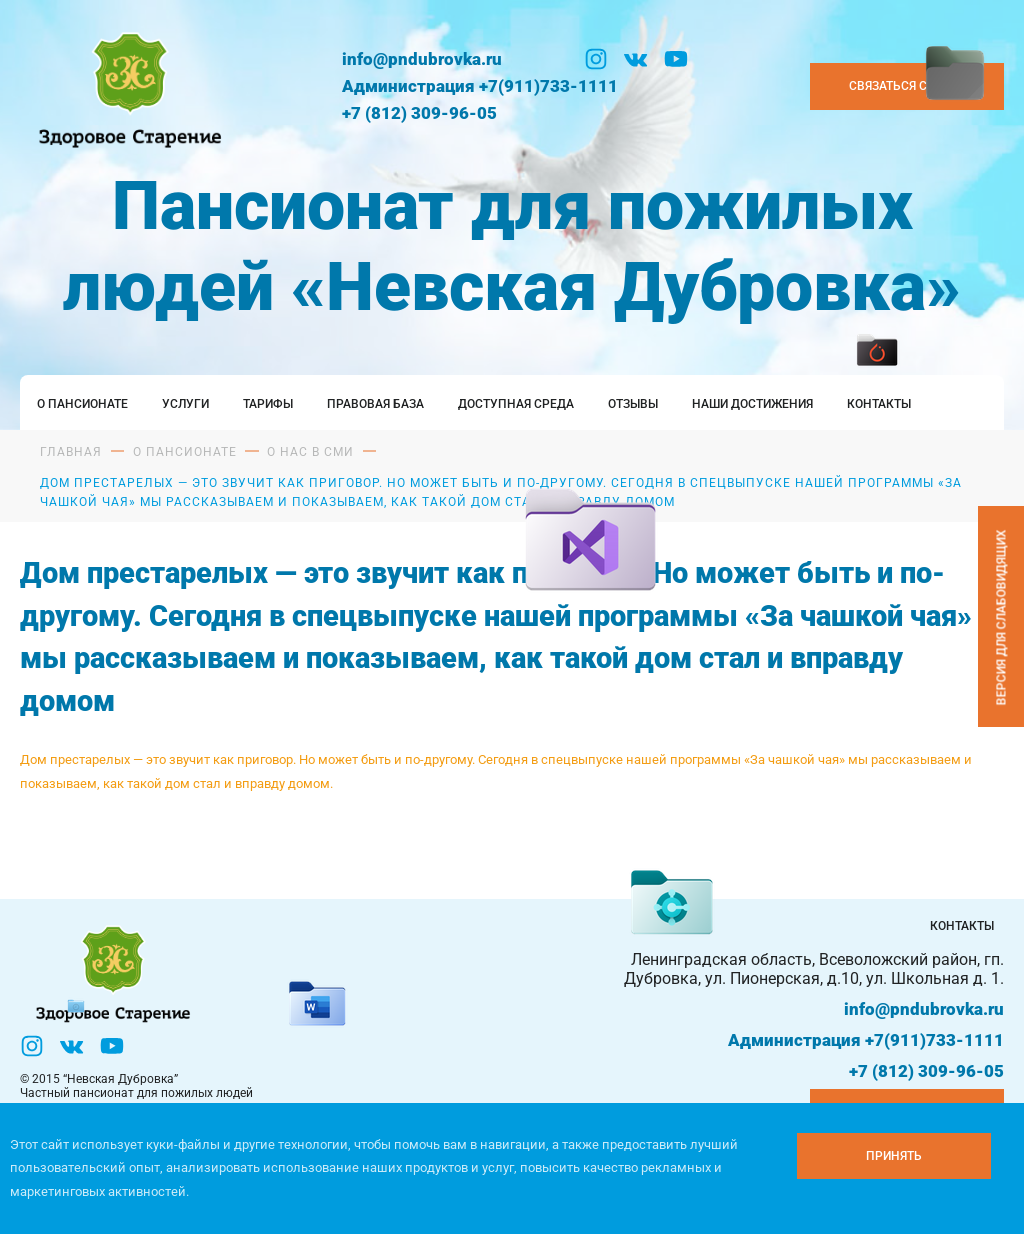 The width and height of the screenshot is (1024, 1234). Describe the element at coordinates (877, 351) in the screenshot. I see `open pytorch project folder` at that location.